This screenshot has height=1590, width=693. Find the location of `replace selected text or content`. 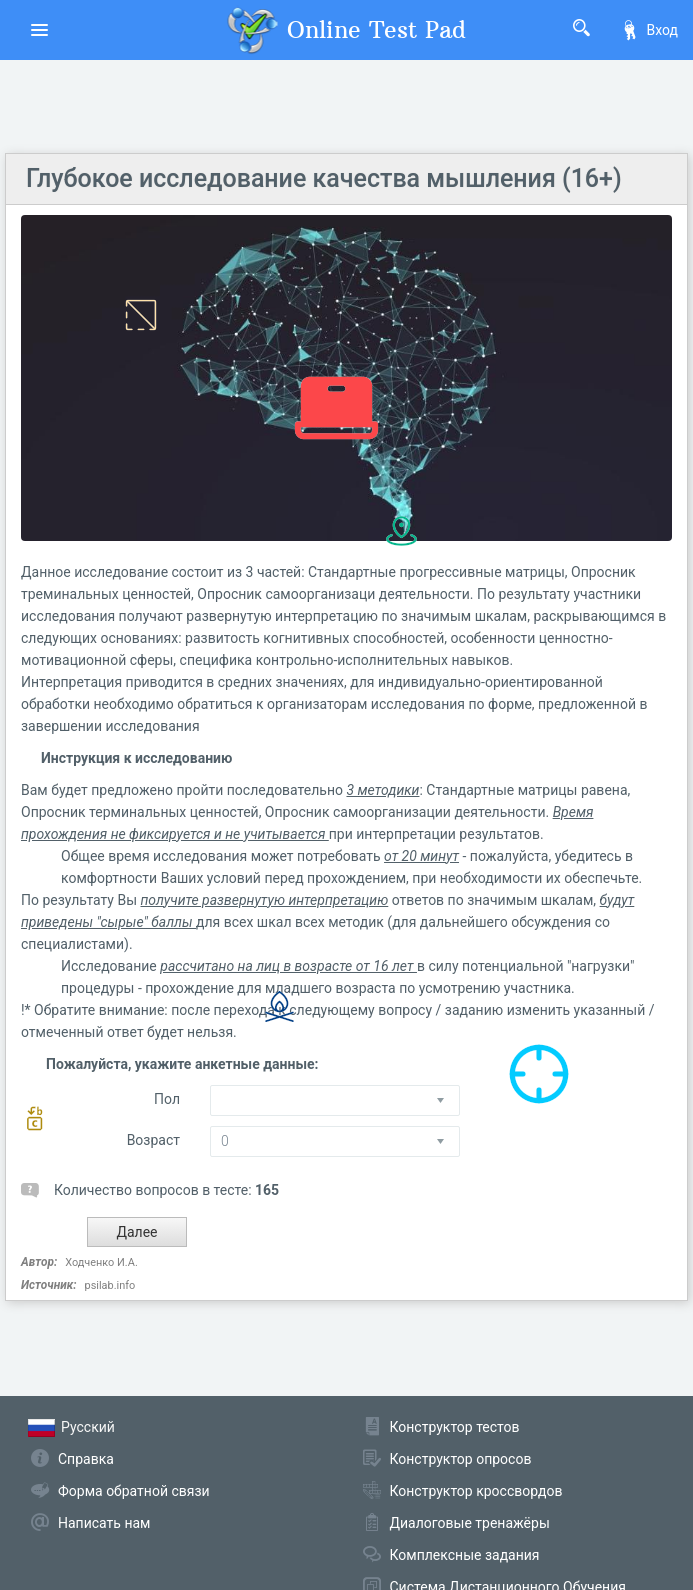

replace selected text or content is located at coordinates (35, 1118).